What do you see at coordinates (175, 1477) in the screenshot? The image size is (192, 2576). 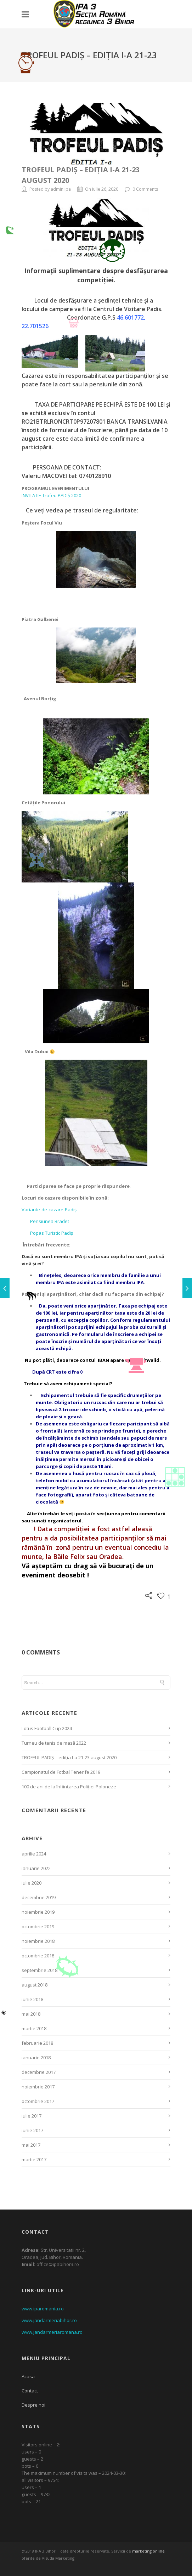 I see `conway's game of life glider pattern` at bounding box center [175, 1477].